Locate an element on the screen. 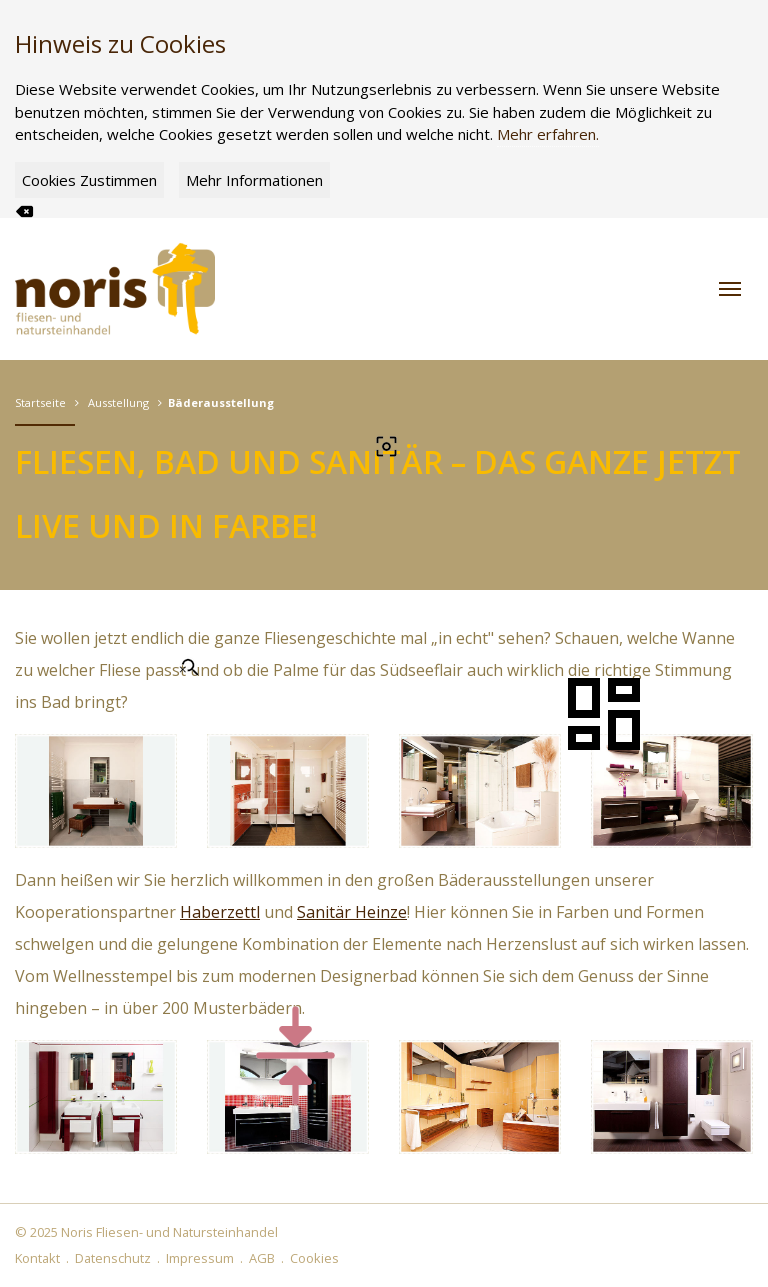  center focus on camera viewfinder is located at coordinates (386, 446).